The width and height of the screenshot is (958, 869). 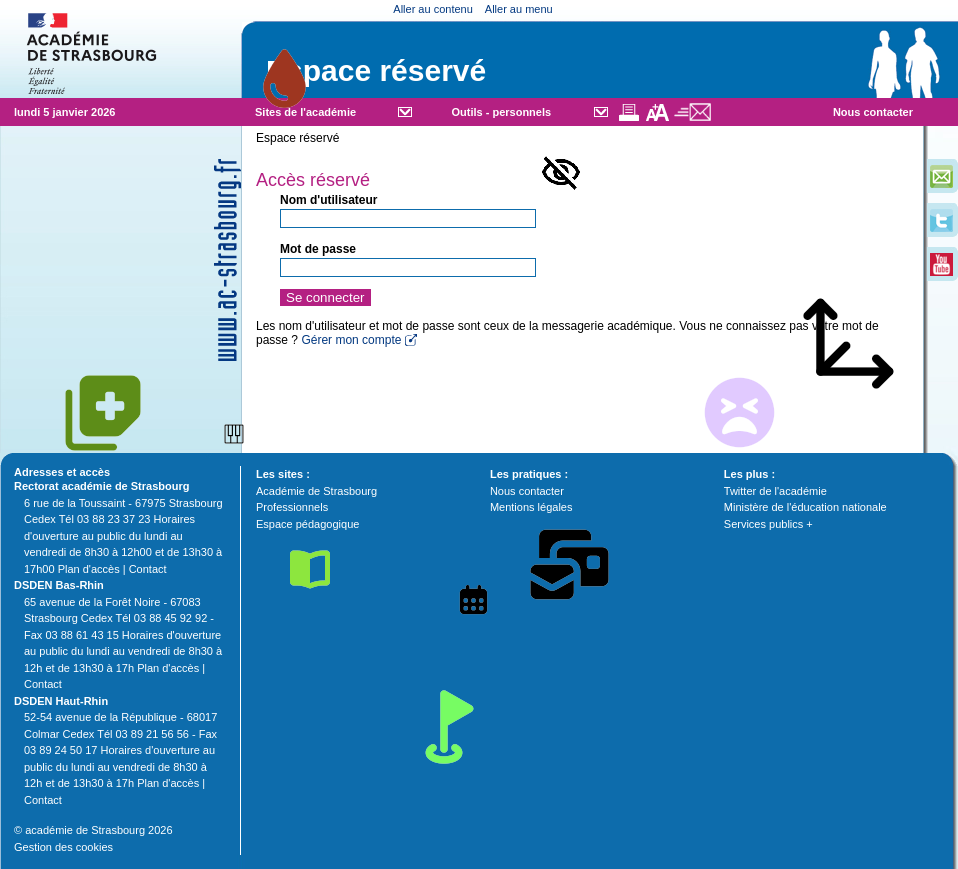 I want to click on move or transform object in 3d space, so click(x=850, y=341).